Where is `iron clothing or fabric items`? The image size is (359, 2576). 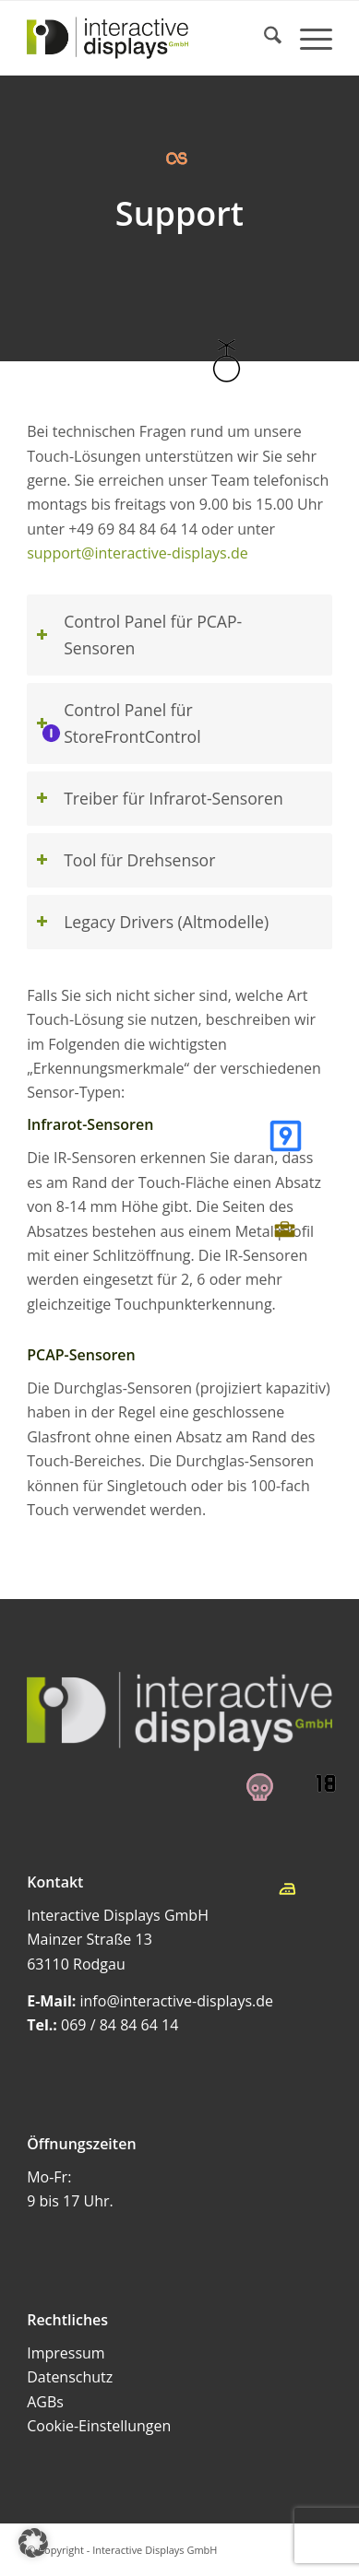 iron clothing or fabric items is located at coordinates (287, 1888).